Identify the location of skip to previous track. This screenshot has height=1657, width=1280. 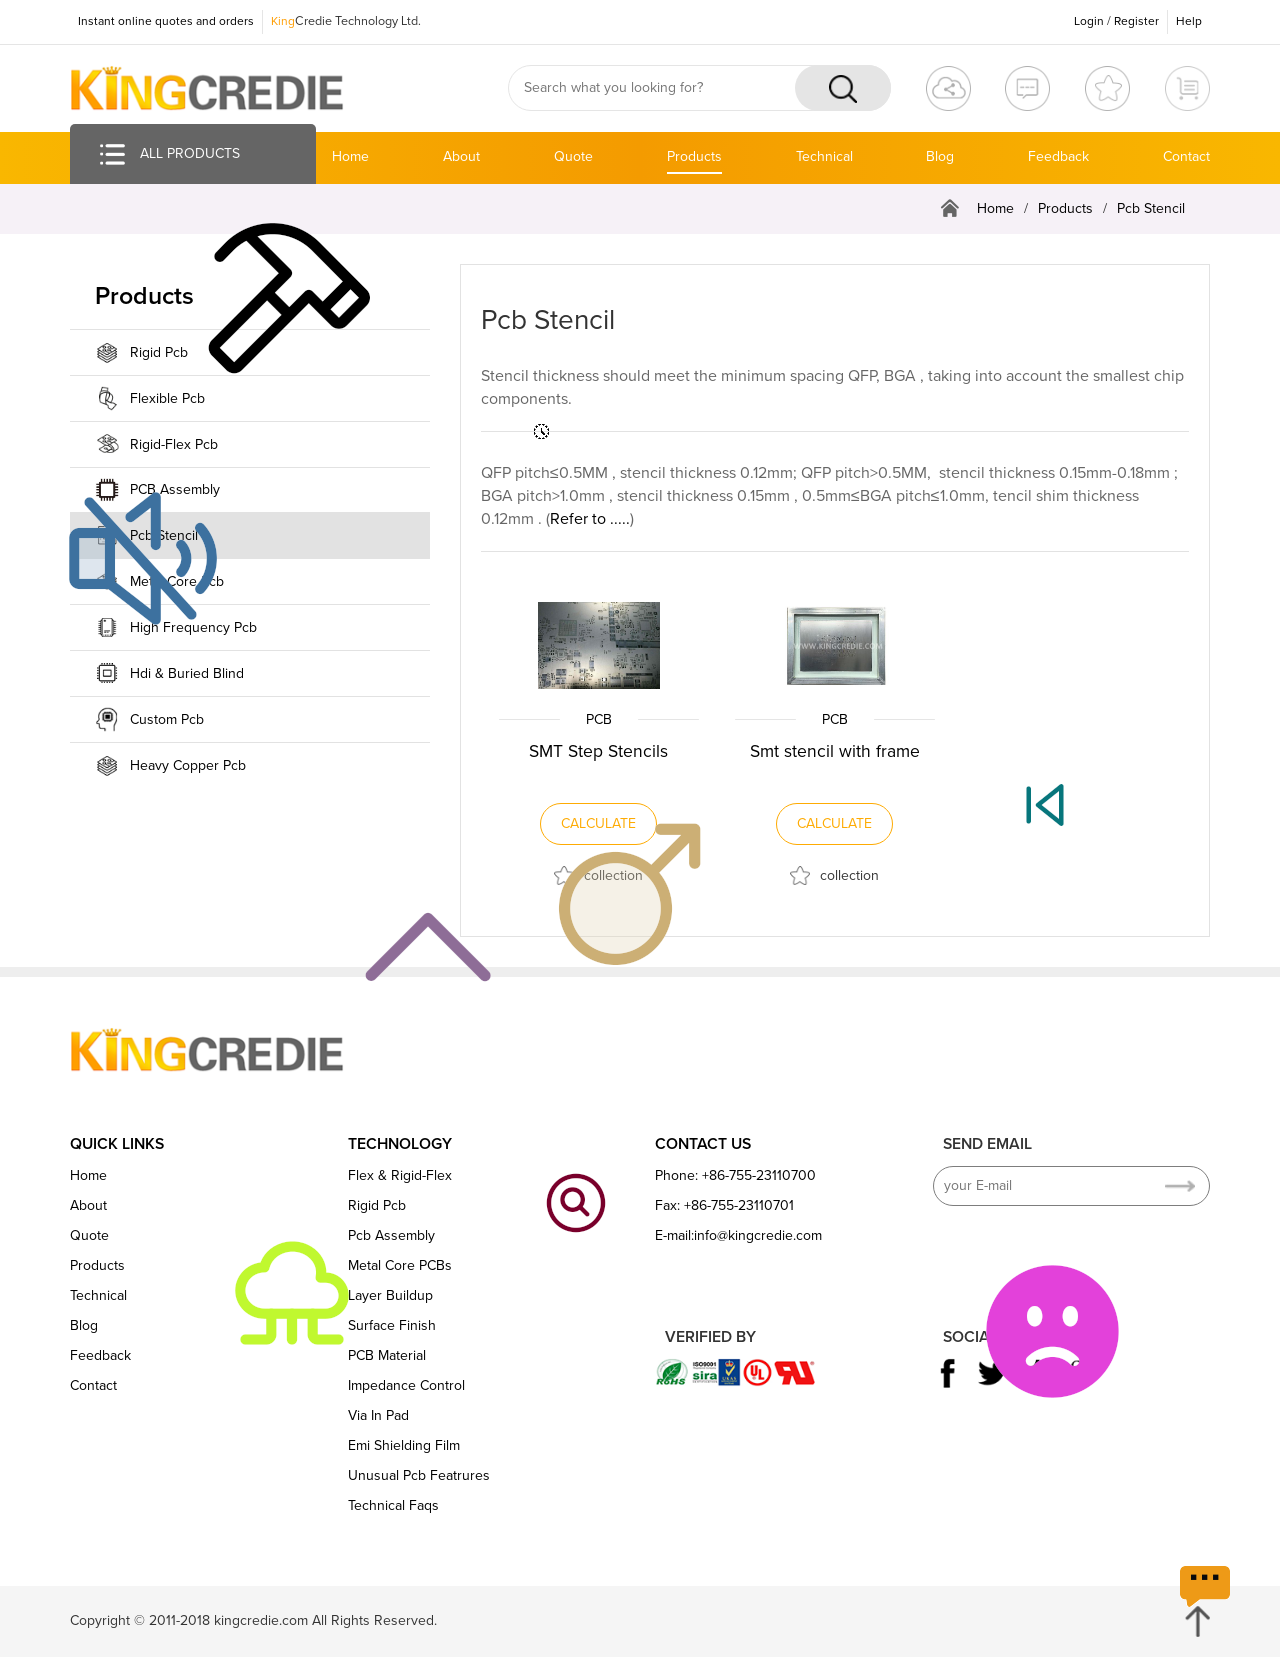
(1045, 805).